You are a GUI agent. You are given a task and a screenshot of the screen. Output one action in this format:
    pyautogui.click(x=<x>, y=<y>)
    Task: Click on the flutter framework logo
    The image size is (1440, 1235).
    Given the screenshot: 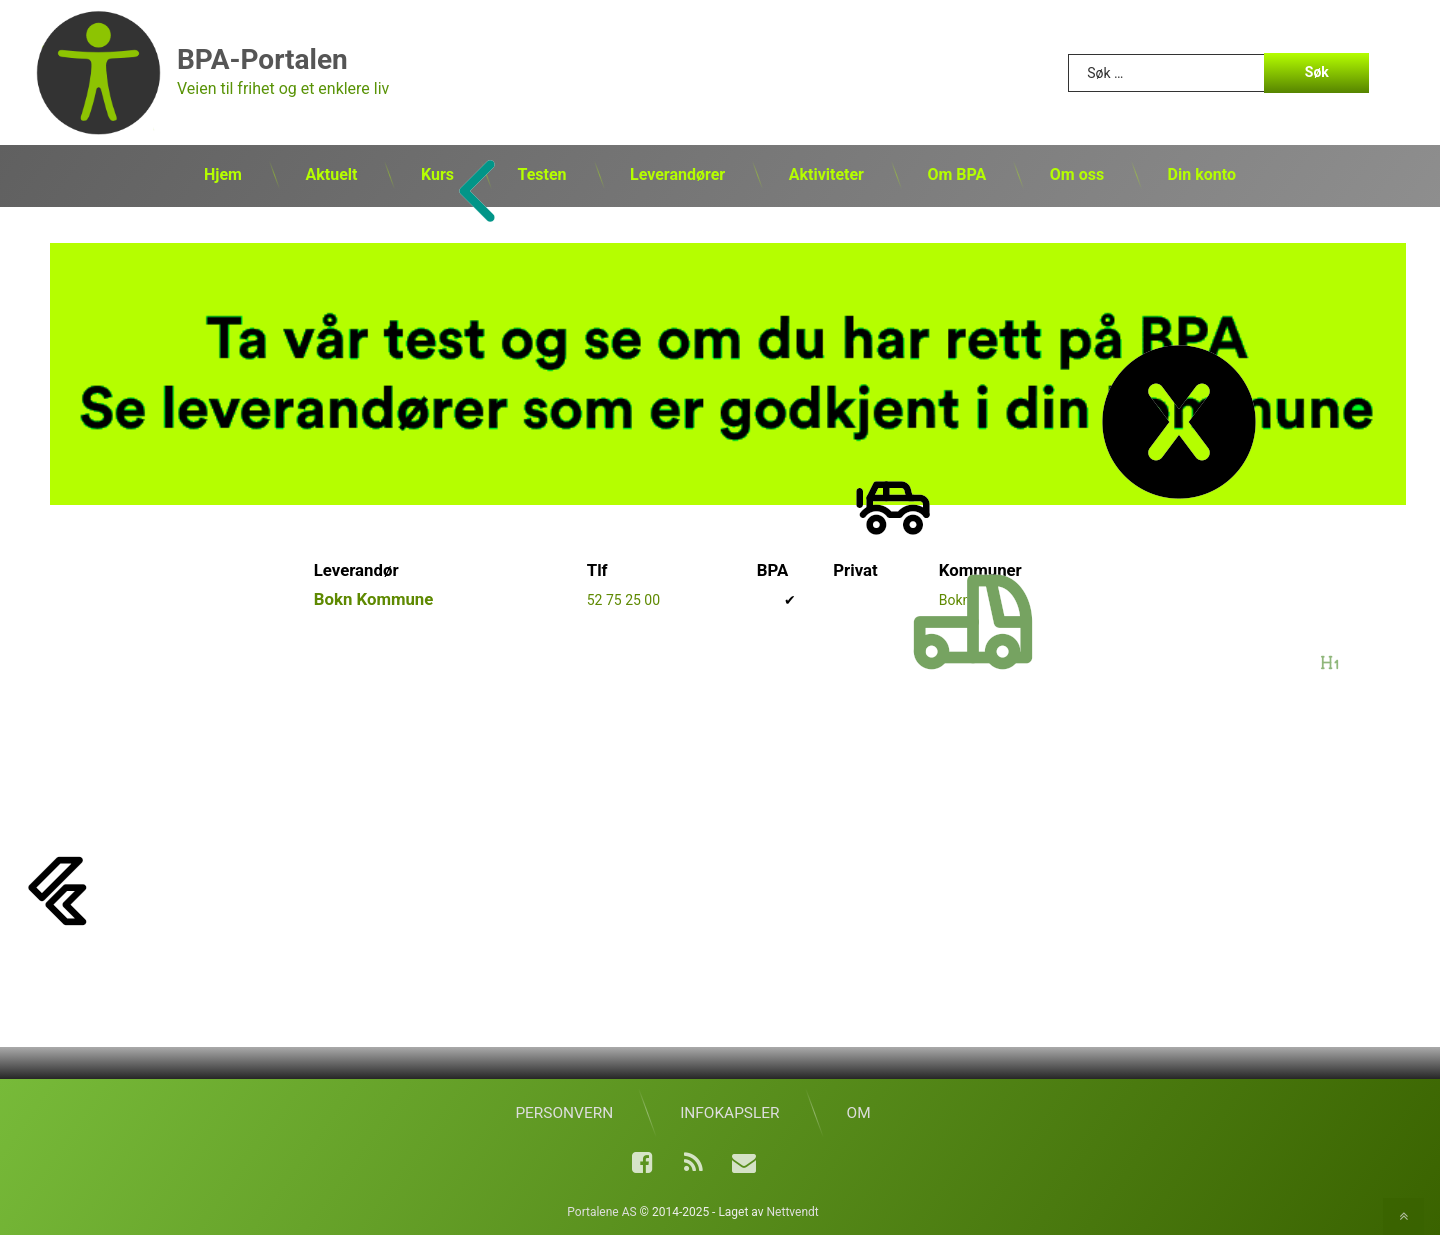 What is the action you would take?
    pyautogui.click(x=59, y=891)
    